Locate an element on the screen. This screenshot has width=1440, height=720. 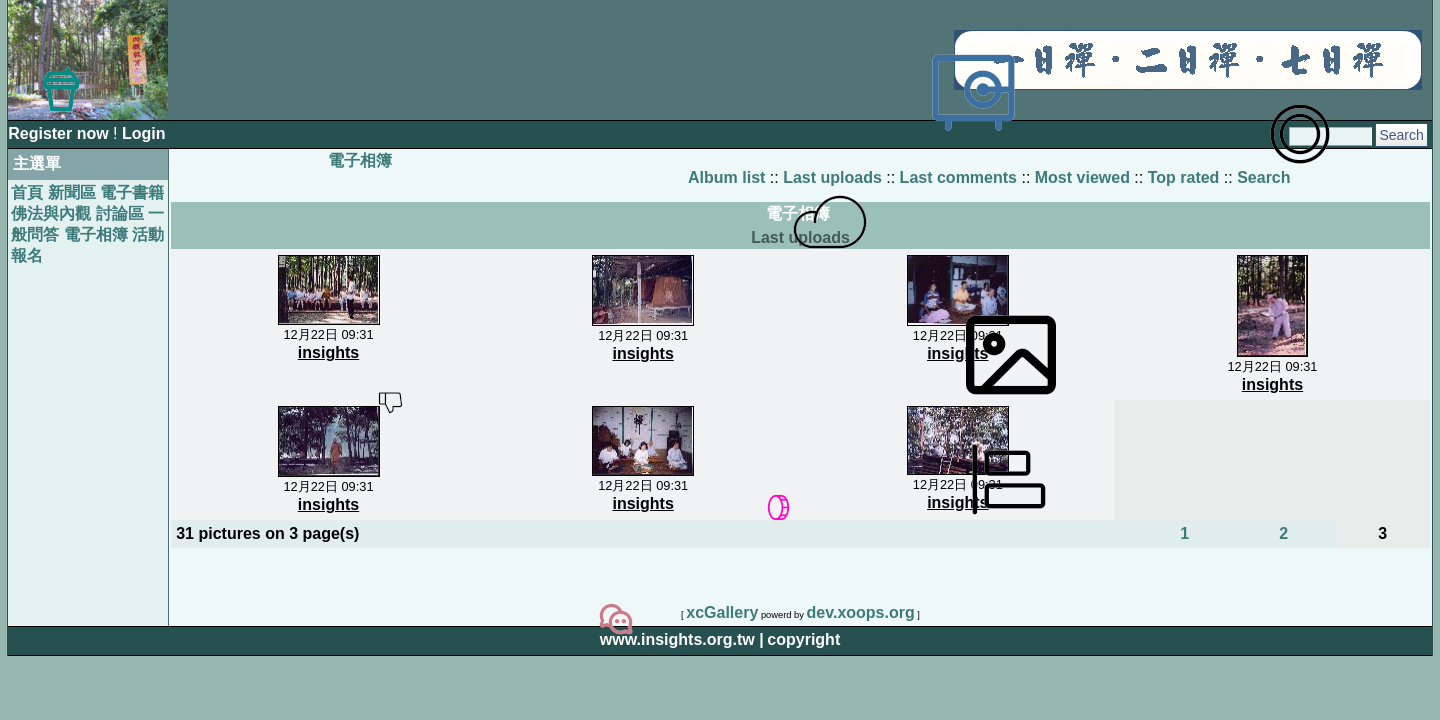
dislike or downvote content is located at coordinates (390, 401).